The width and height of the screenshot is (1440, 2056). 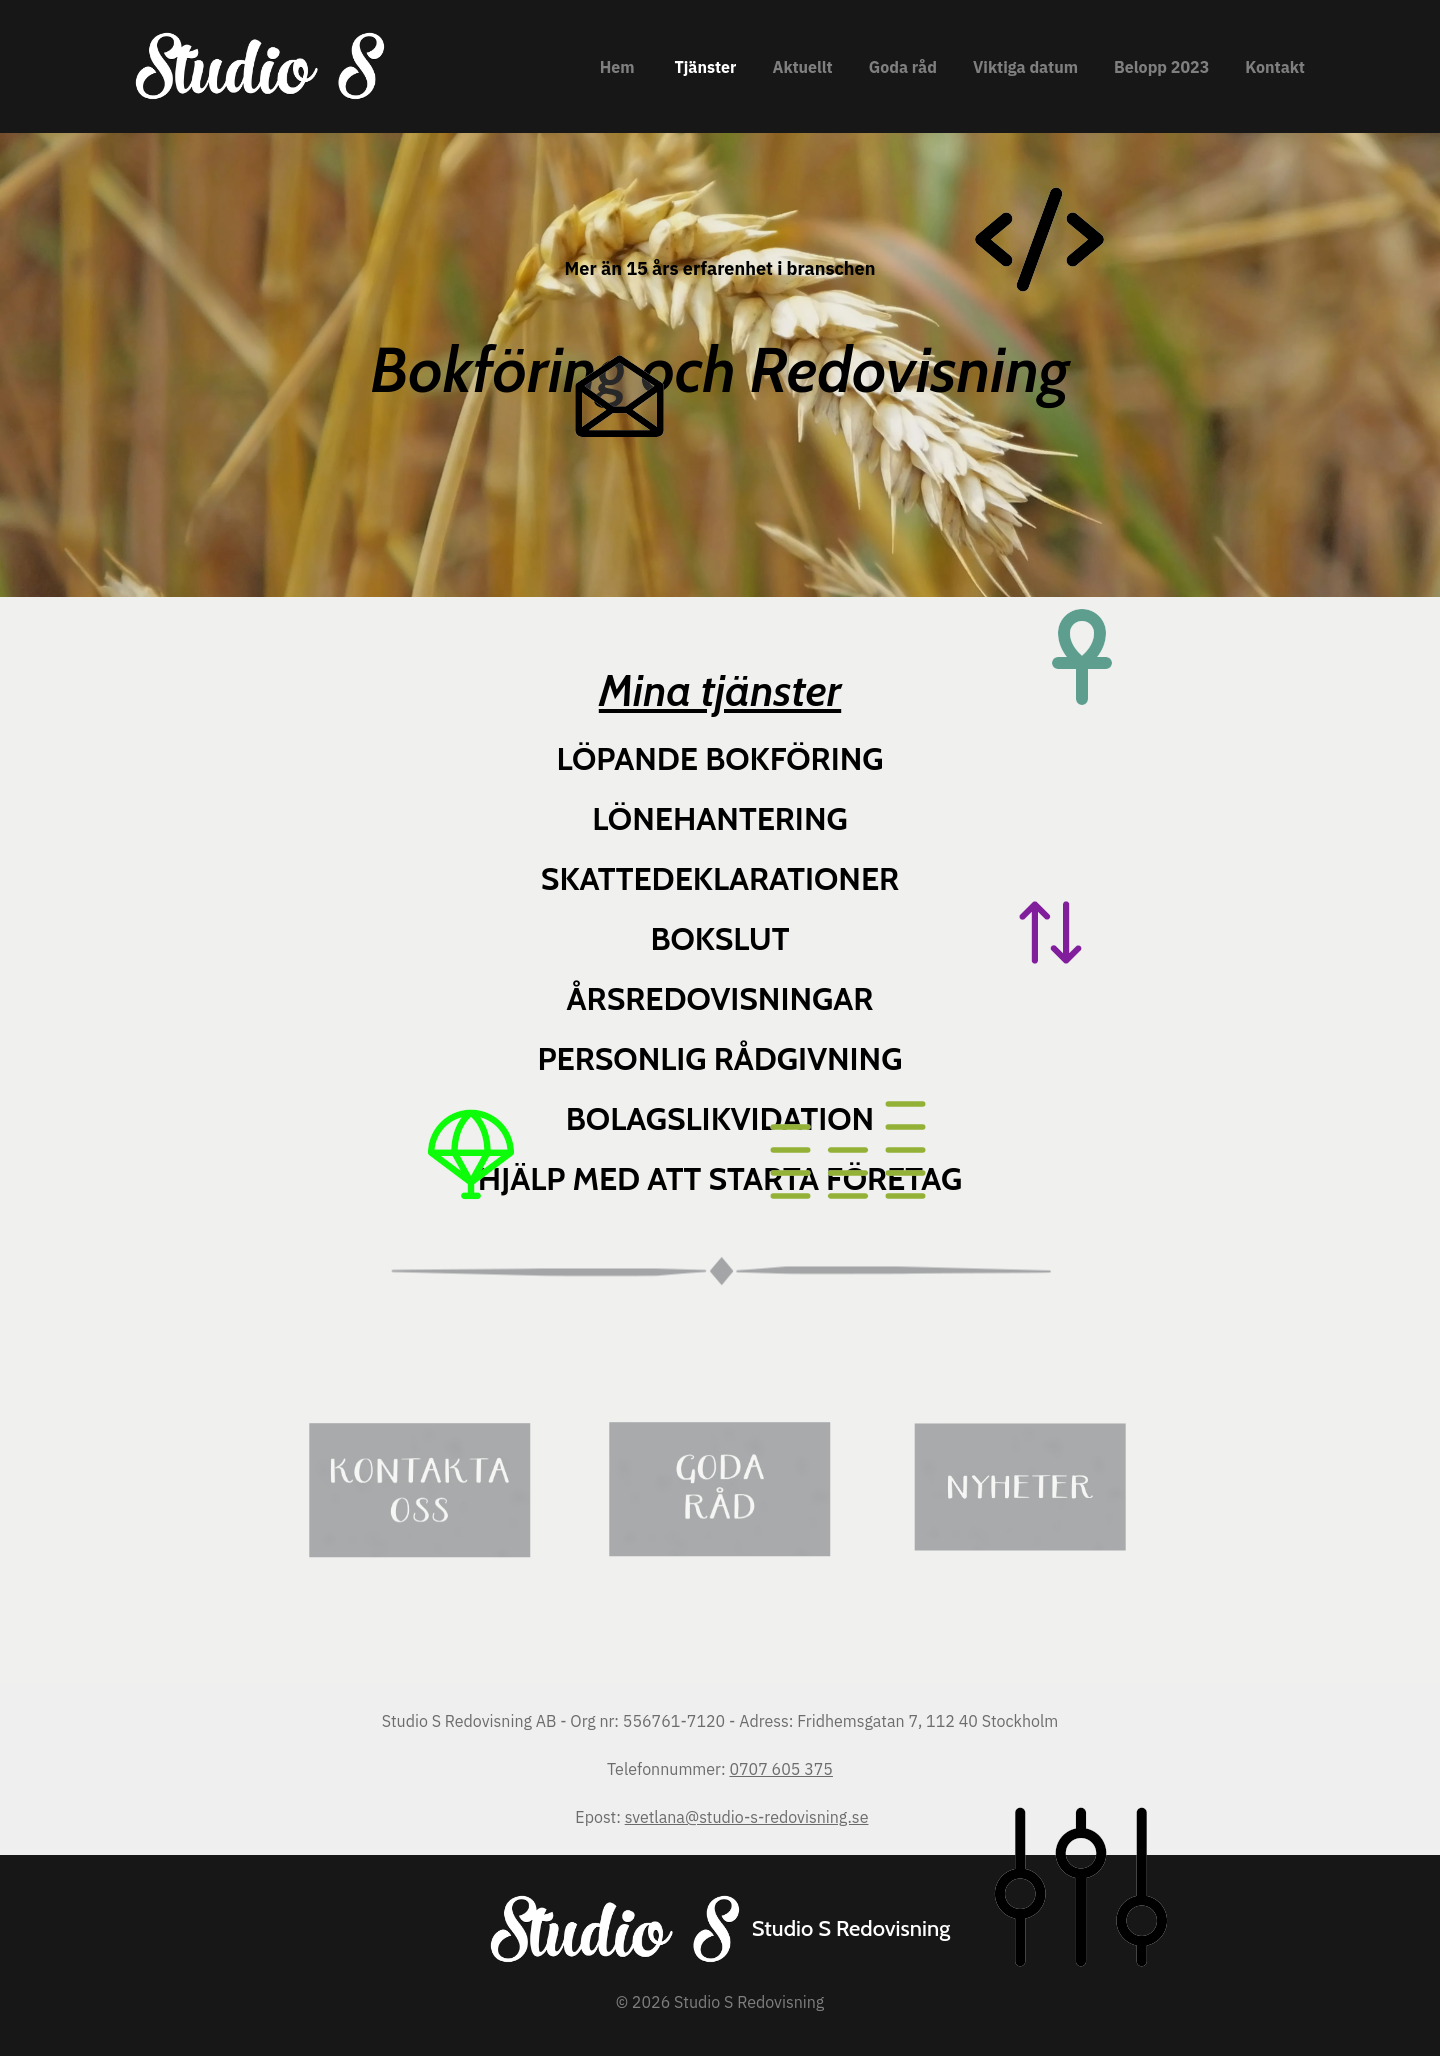 I want to click on view or edit source code, so click(x=1039, y=239).